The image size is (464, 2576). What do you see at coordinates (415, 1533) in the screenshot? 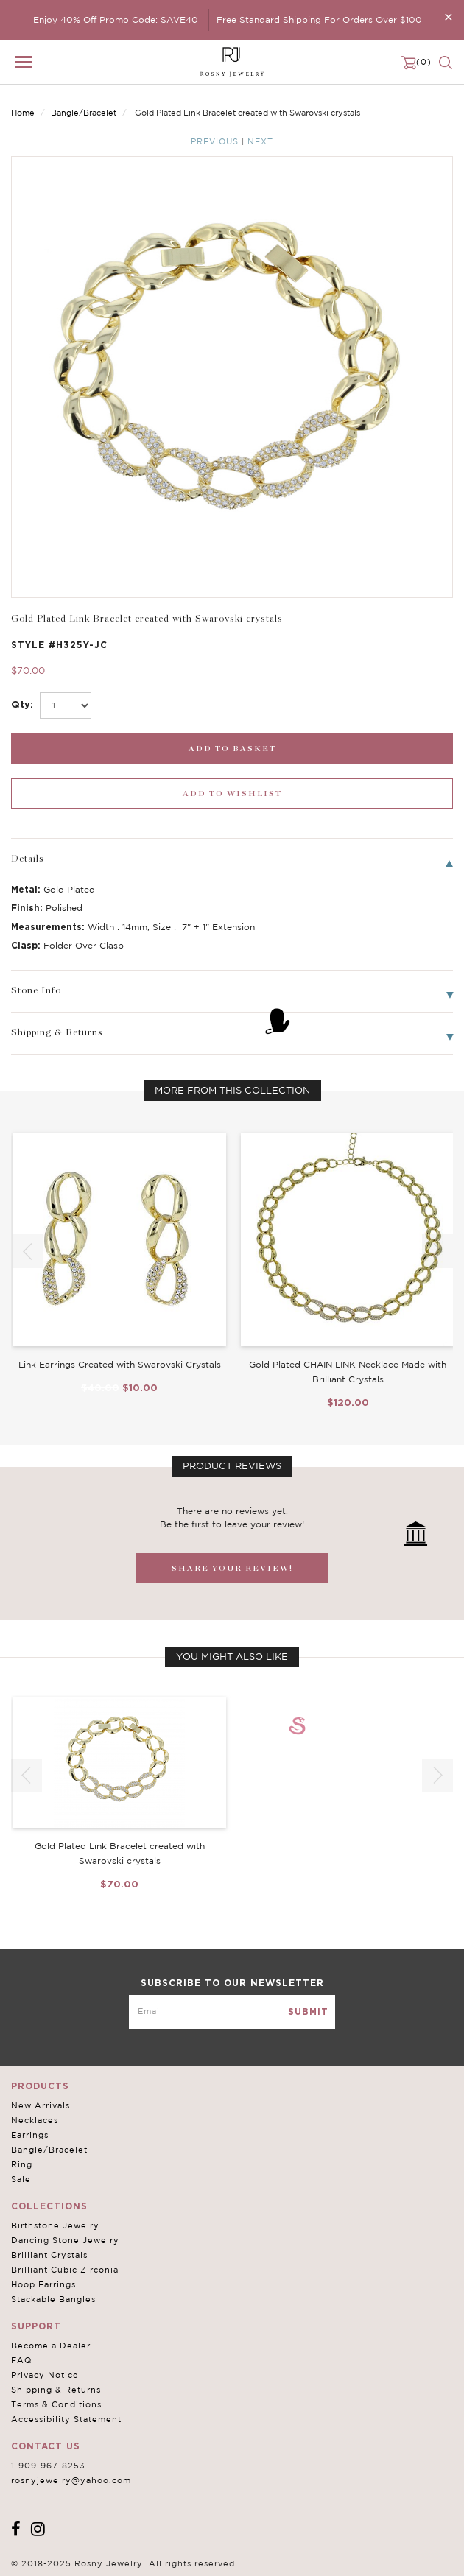
I see `access banking or financial services` at bounding box center [415, 1533].